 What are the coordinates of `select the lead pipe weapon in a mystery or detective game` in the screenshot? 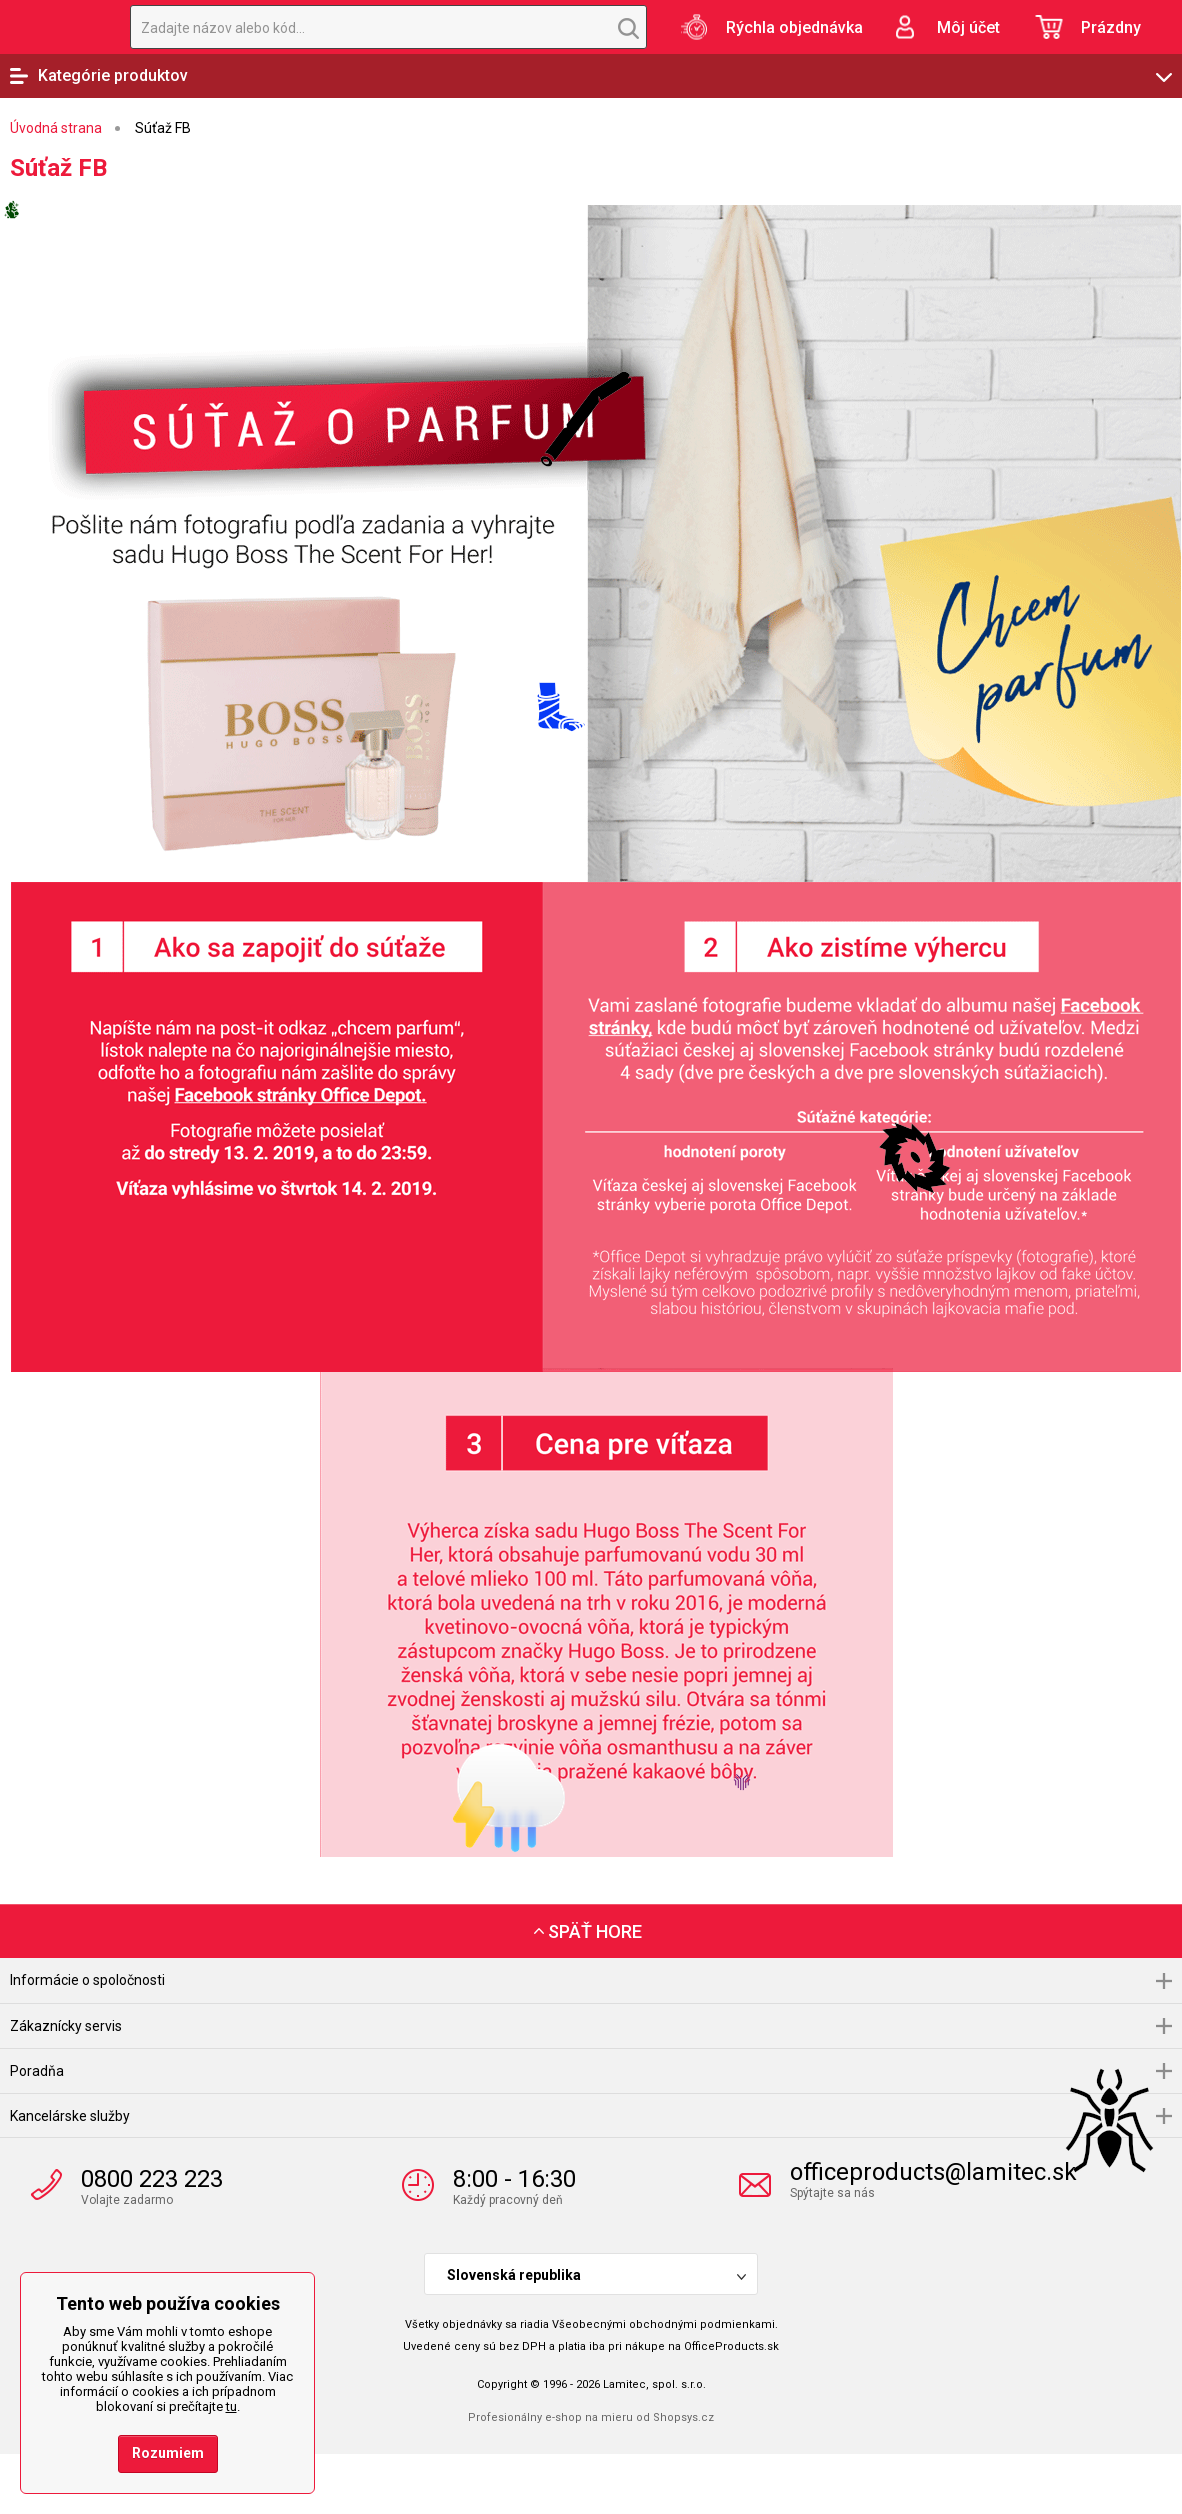 It's located at (586, 419).